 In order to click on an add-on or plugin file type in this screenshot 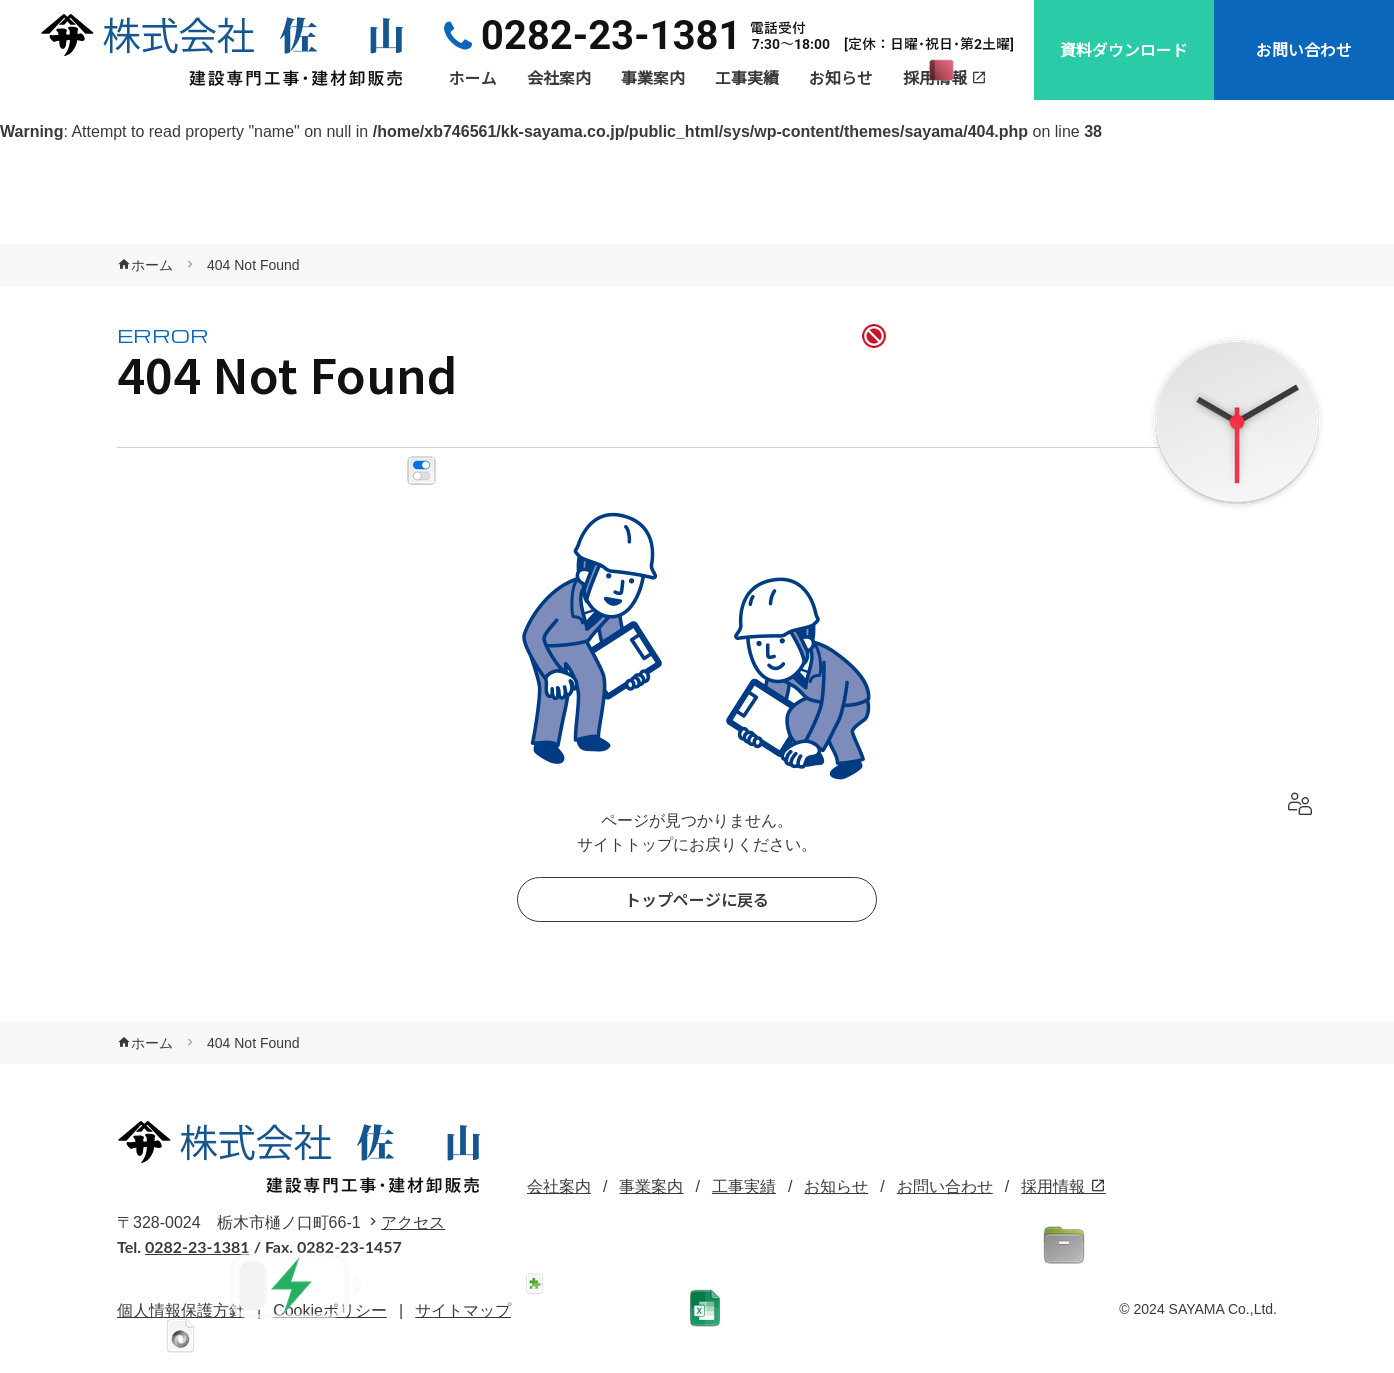, I will do `click(534, 1283)`.